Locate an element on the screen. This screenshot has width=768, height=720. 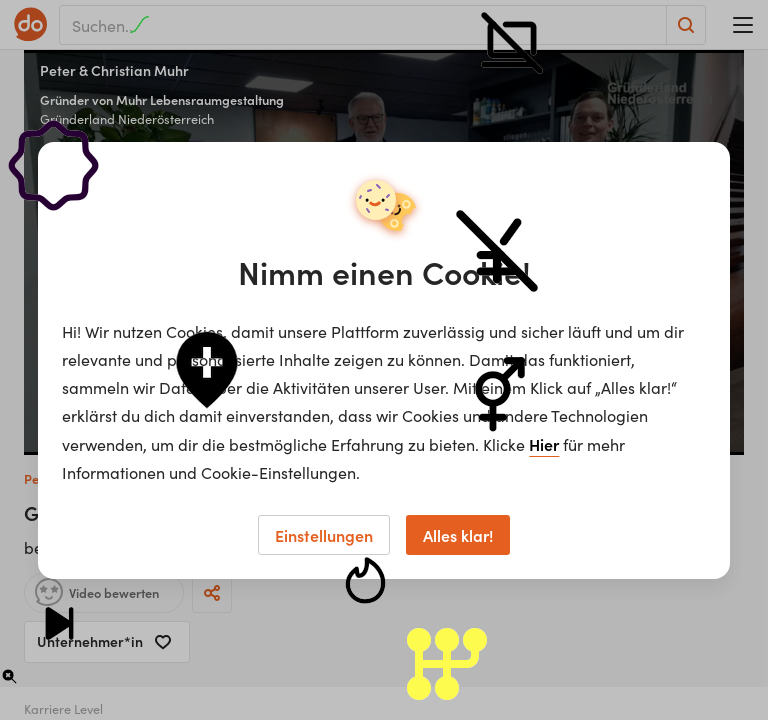
laptop device is offline or disconnected is located at coordinates (512, 43).